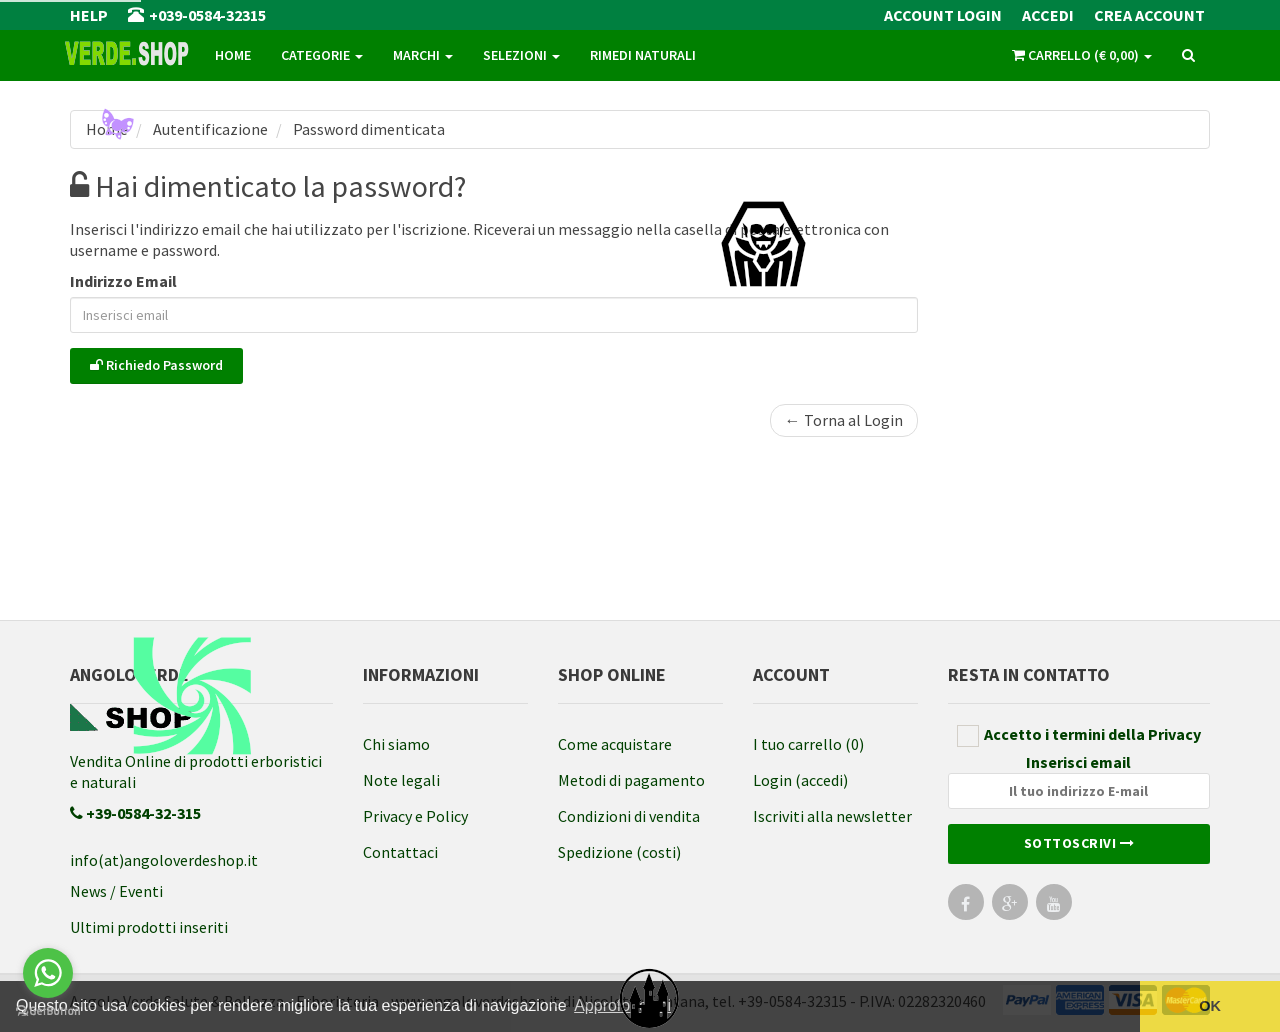  I want to click on access castle or fortress location in game, so click(649, 998).